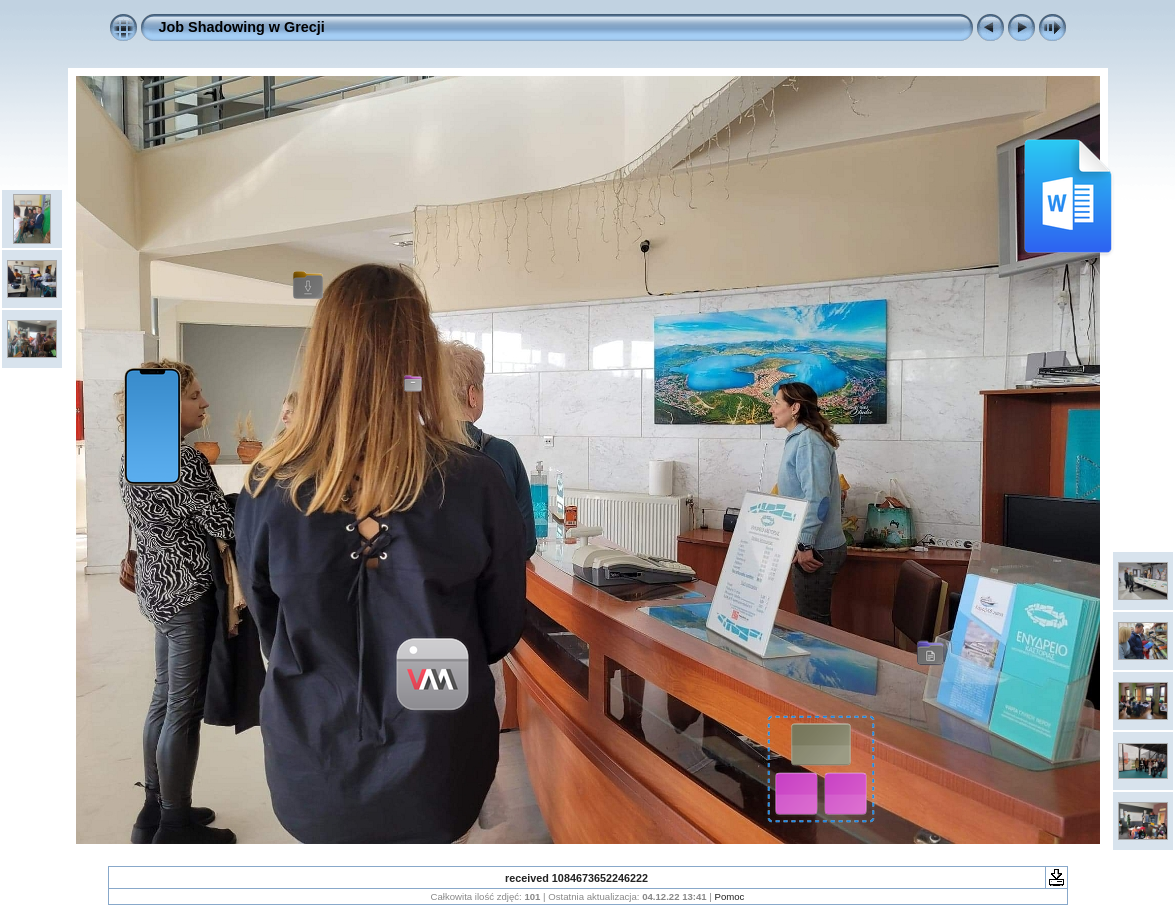 The image size is (1175, 915). I want to click on iPhone 12 Pro Max device identifier in system settings, so click(152, 428).